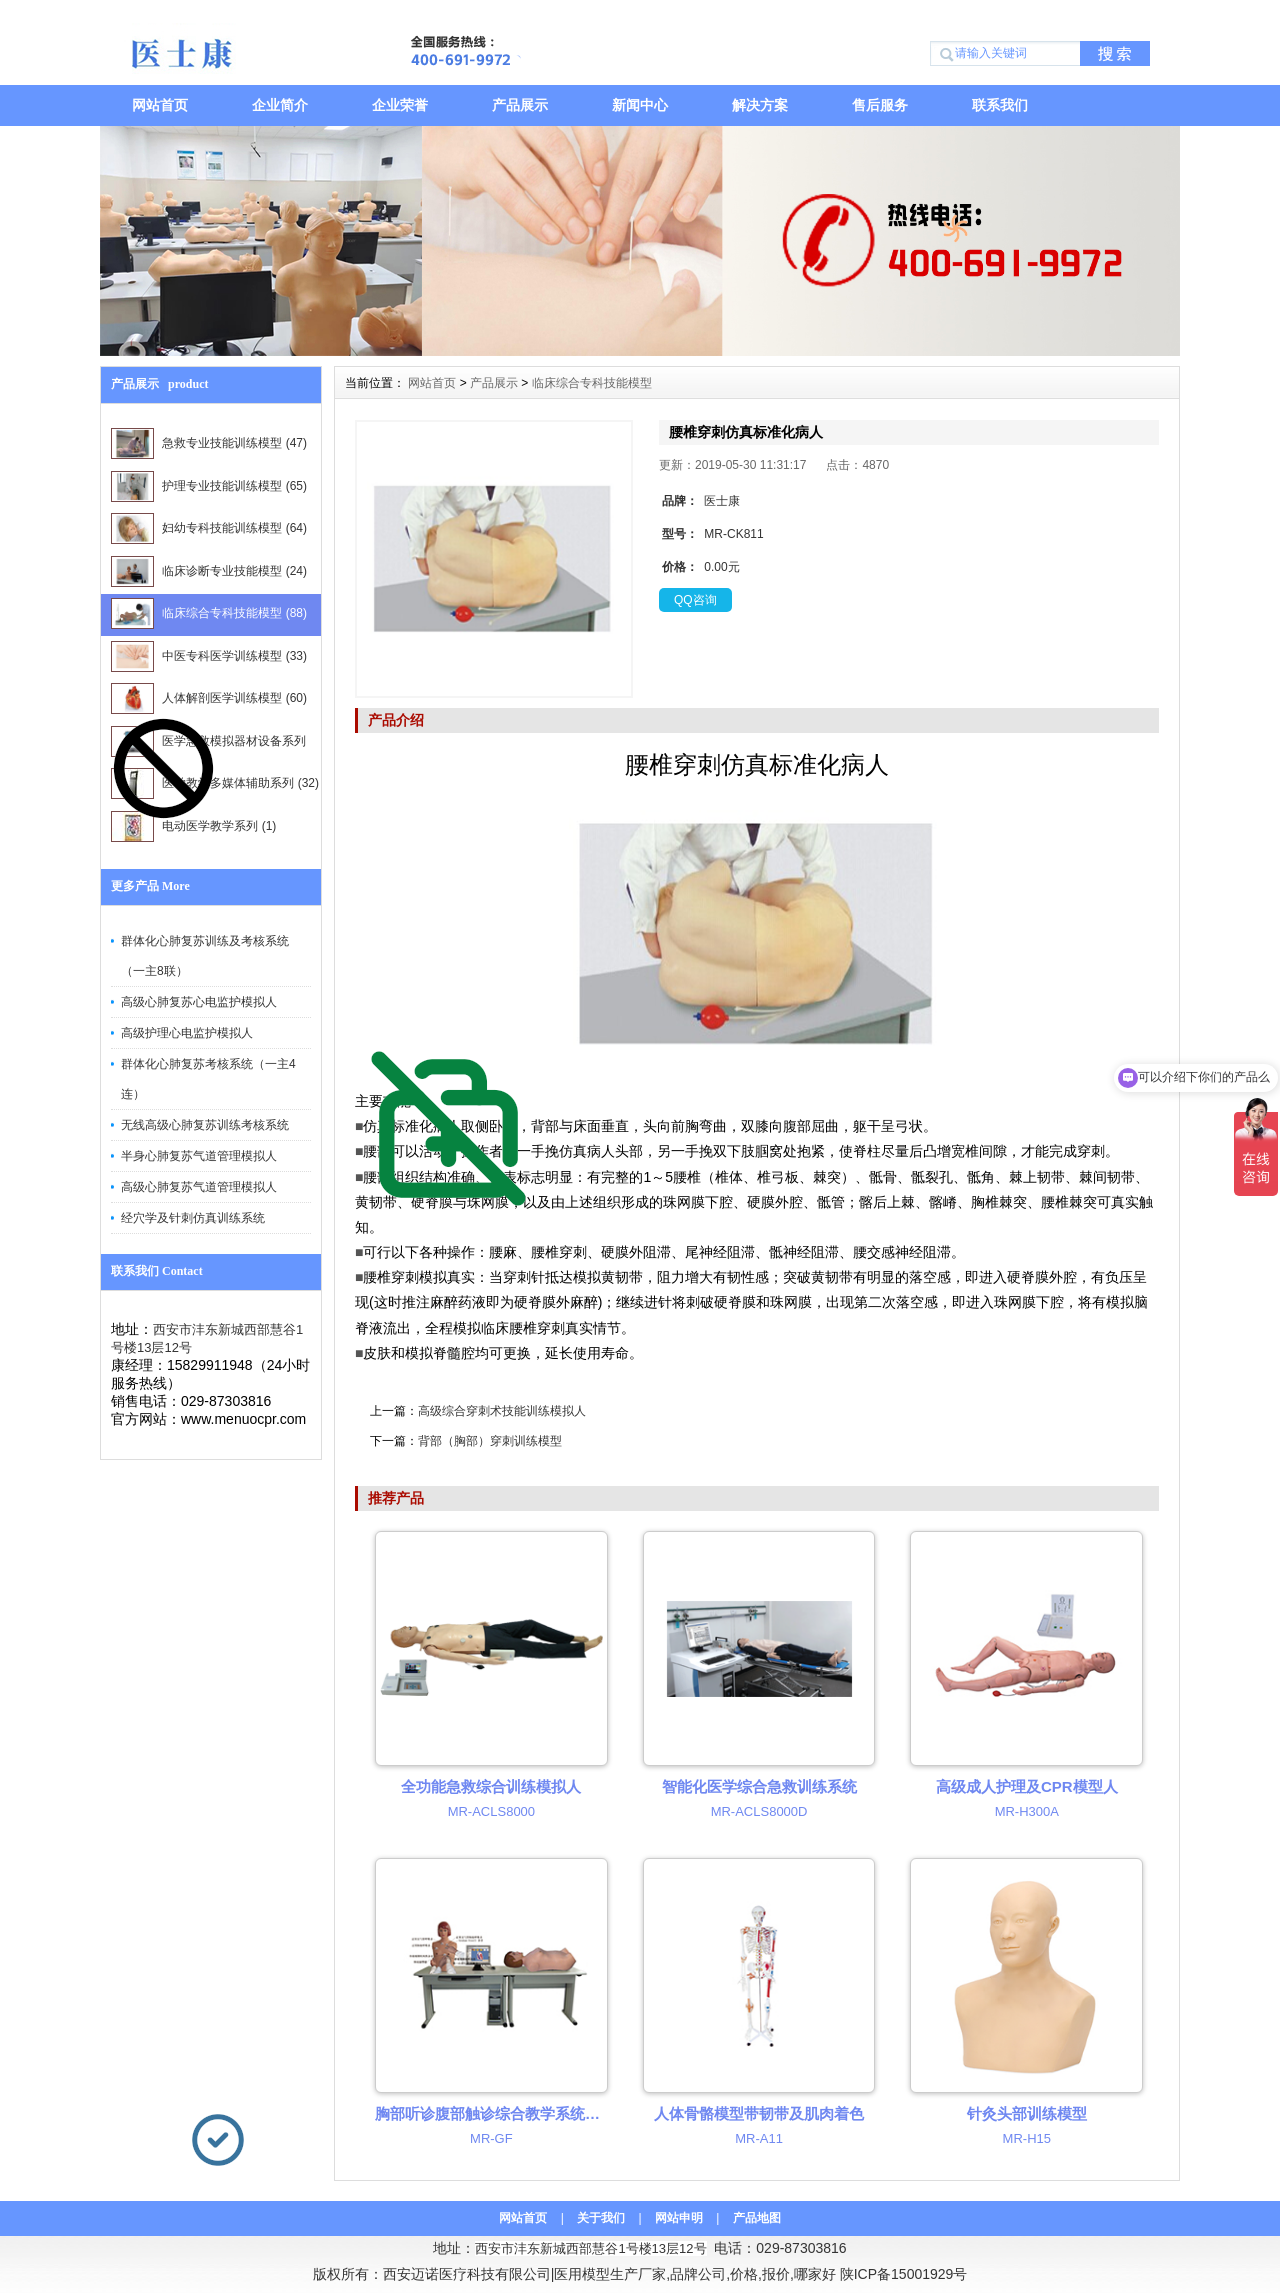 The height and width of the screenshot is (2293, 1280). Describe the element at coordinates (218, 2140) in the screenshot. I see `indicates a completed or successful action` at that location.